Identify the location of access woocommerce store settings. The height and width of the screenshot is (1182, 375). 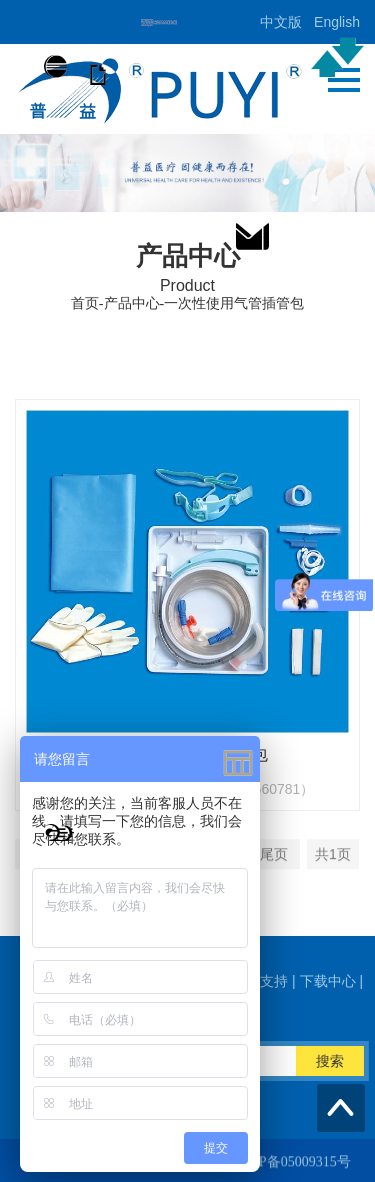
(159, 23).